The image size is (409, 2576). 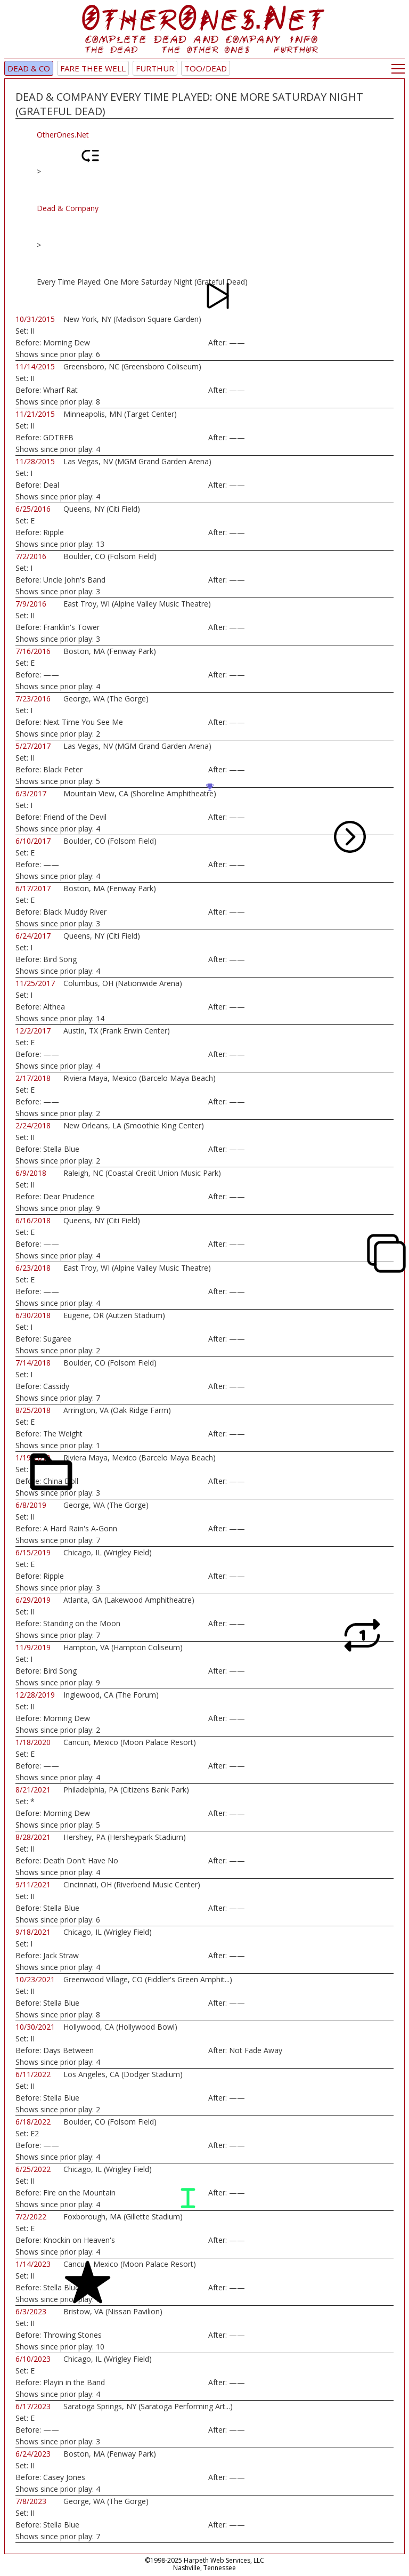 What do you see at coordinates (350, 837) in the screenshot?
I see `navigate to the next item or screen` at bounding box center [350, 837].